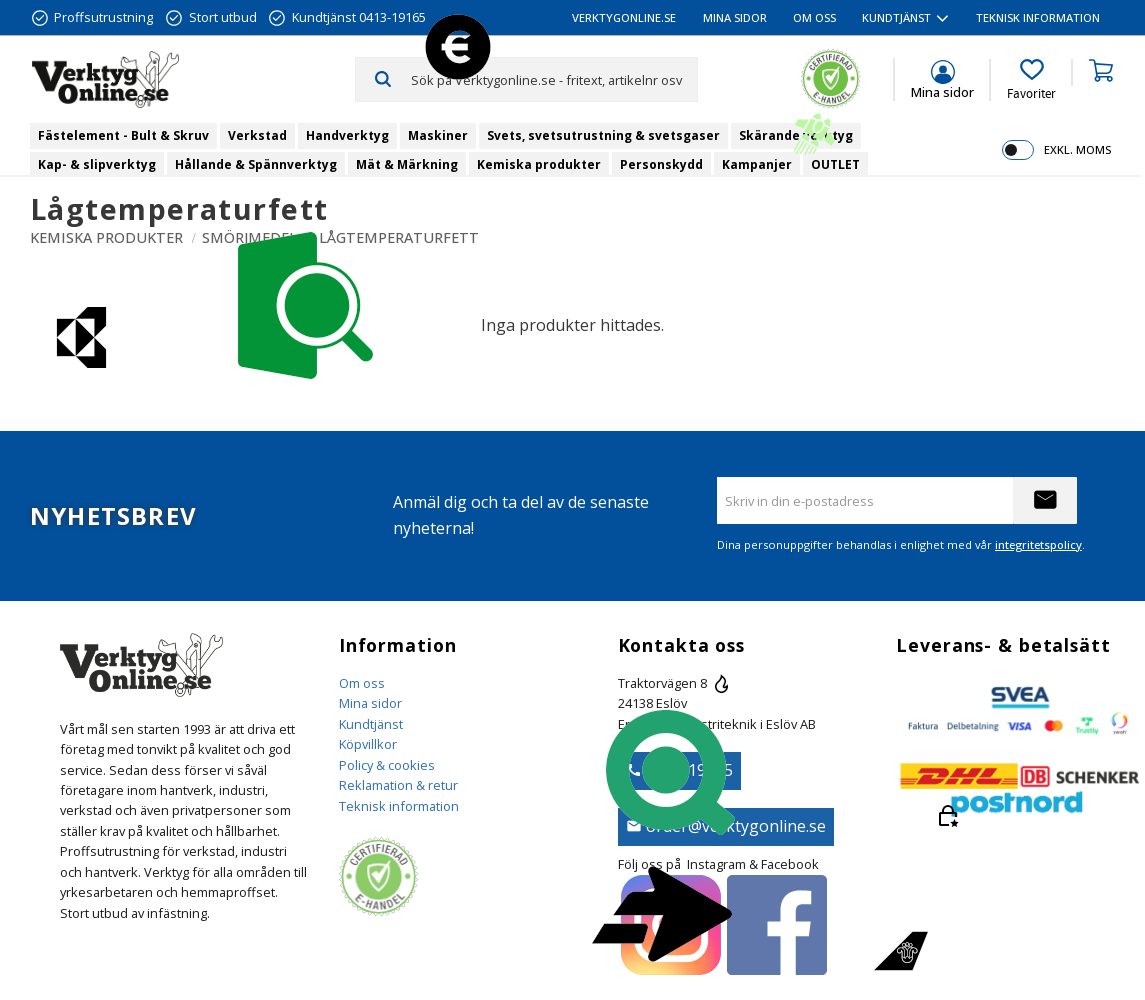 The width and height of the screenshot is (1145, 1000). I want to click on mark a password or credential as a favorite, so click(948, 816).